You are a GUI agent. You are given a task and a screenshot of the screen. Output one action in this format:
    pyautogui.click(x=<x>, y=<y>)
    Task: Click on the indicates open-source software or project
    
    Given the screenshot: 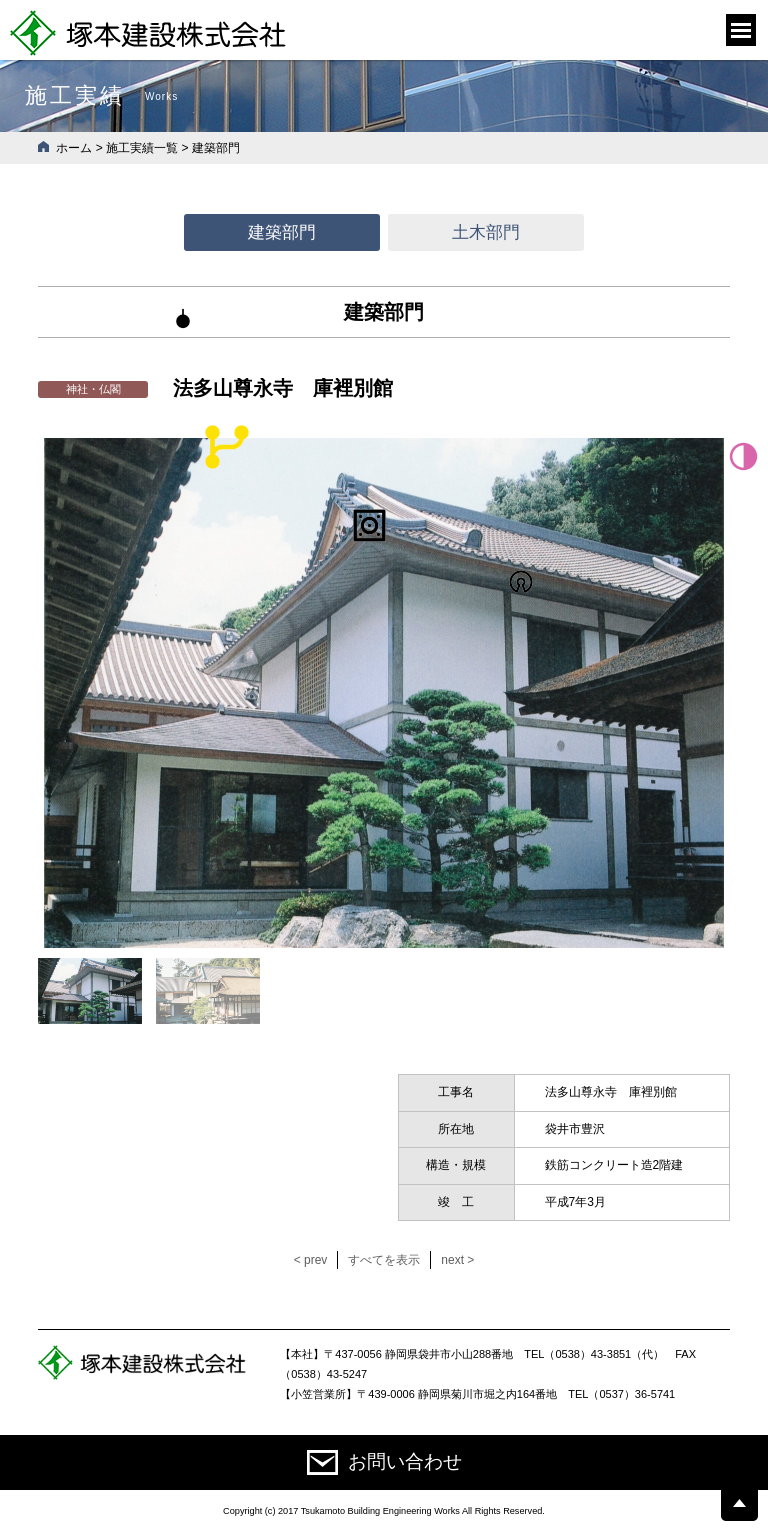 What is the action you would take?
    pyautogui.click(x=521, y=582)
    